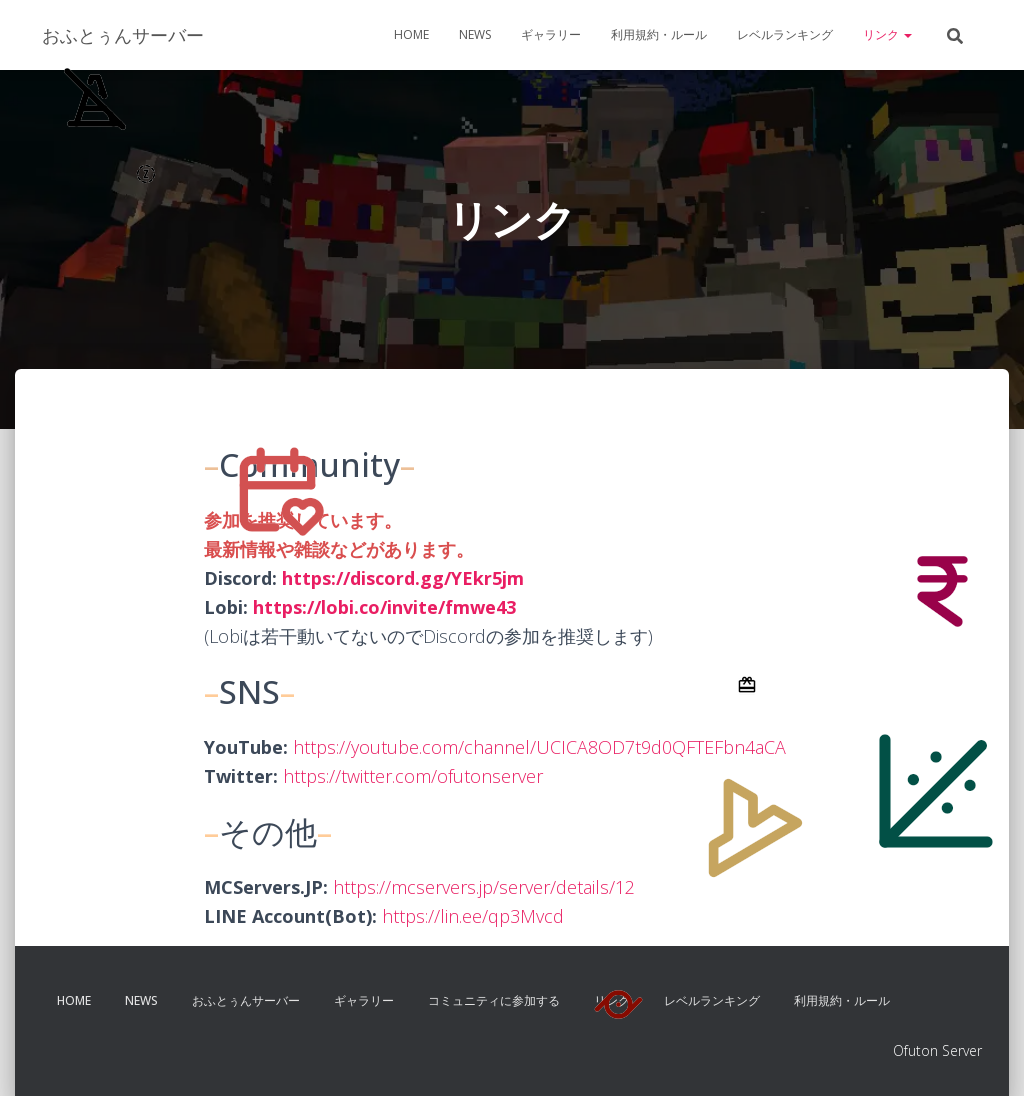 Image resolution: width=1024 pixels, height=1096 pixels. Describe the element at coordinates (618, 1004) in the screenshot. I see `select epicene or non-binary gender option` at that location.